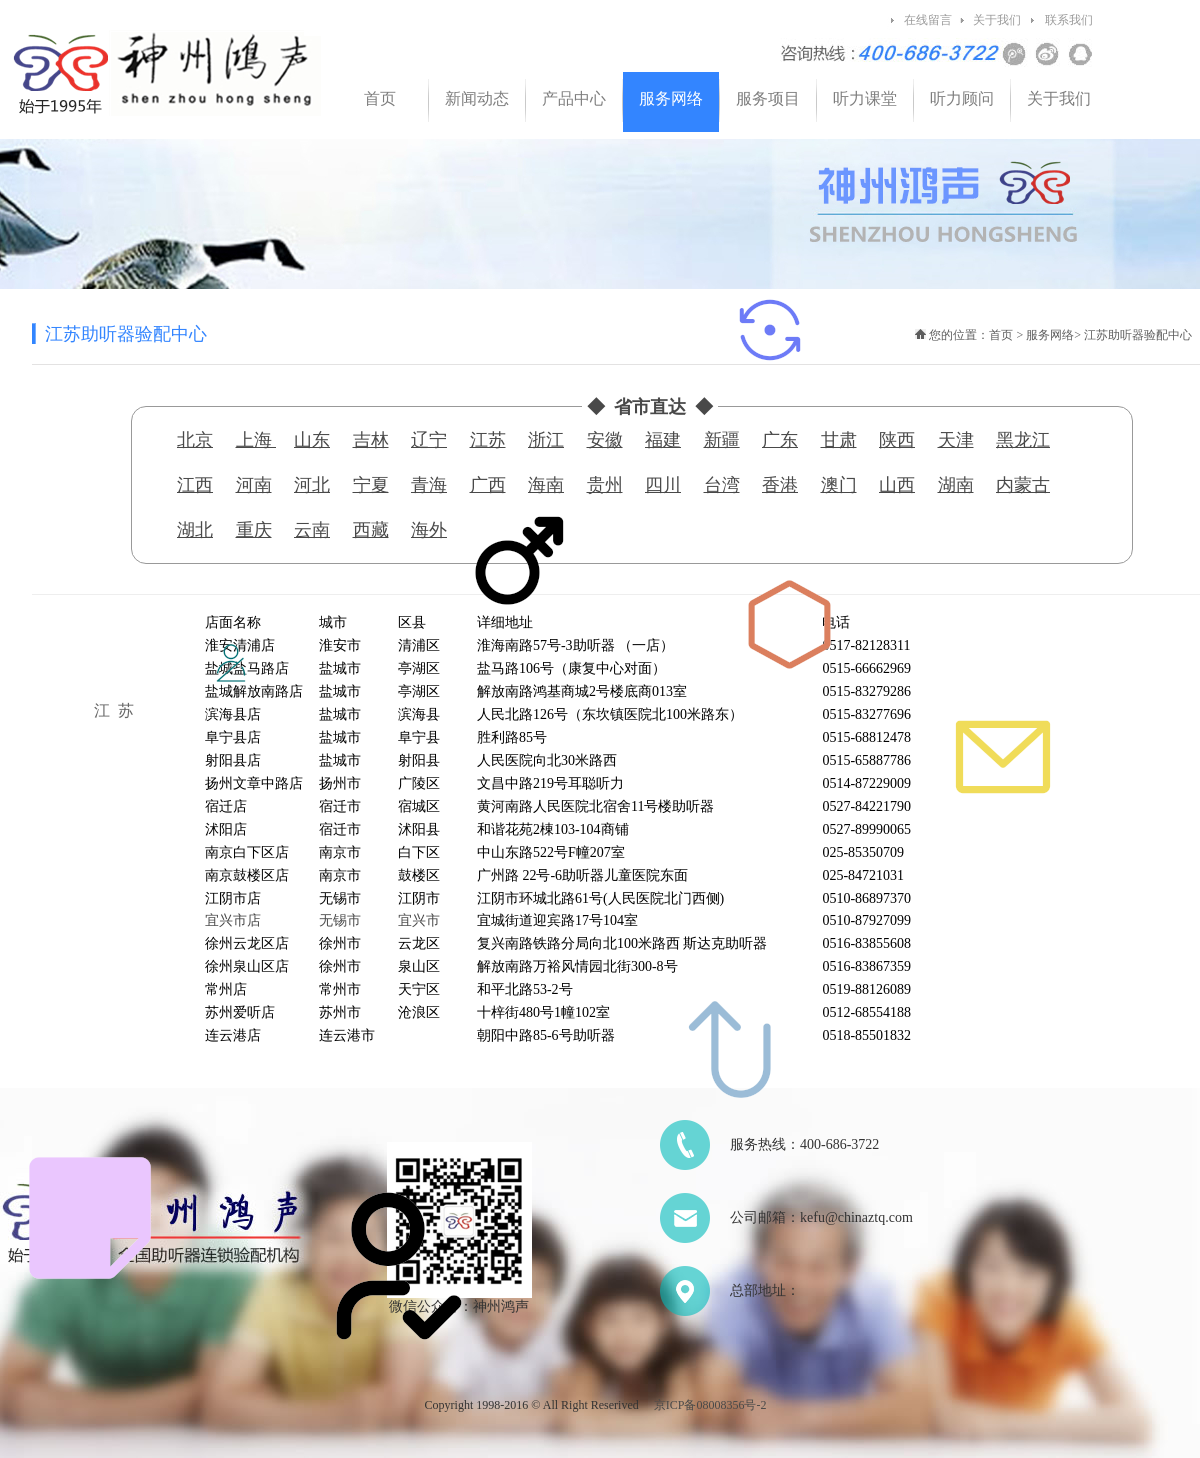 The width and height of the screenshot is (1200, 1458). What do you see at coordinates (90, 1218) in the screenshot?
I see `create a new note` at bounding box center [90, 1218].